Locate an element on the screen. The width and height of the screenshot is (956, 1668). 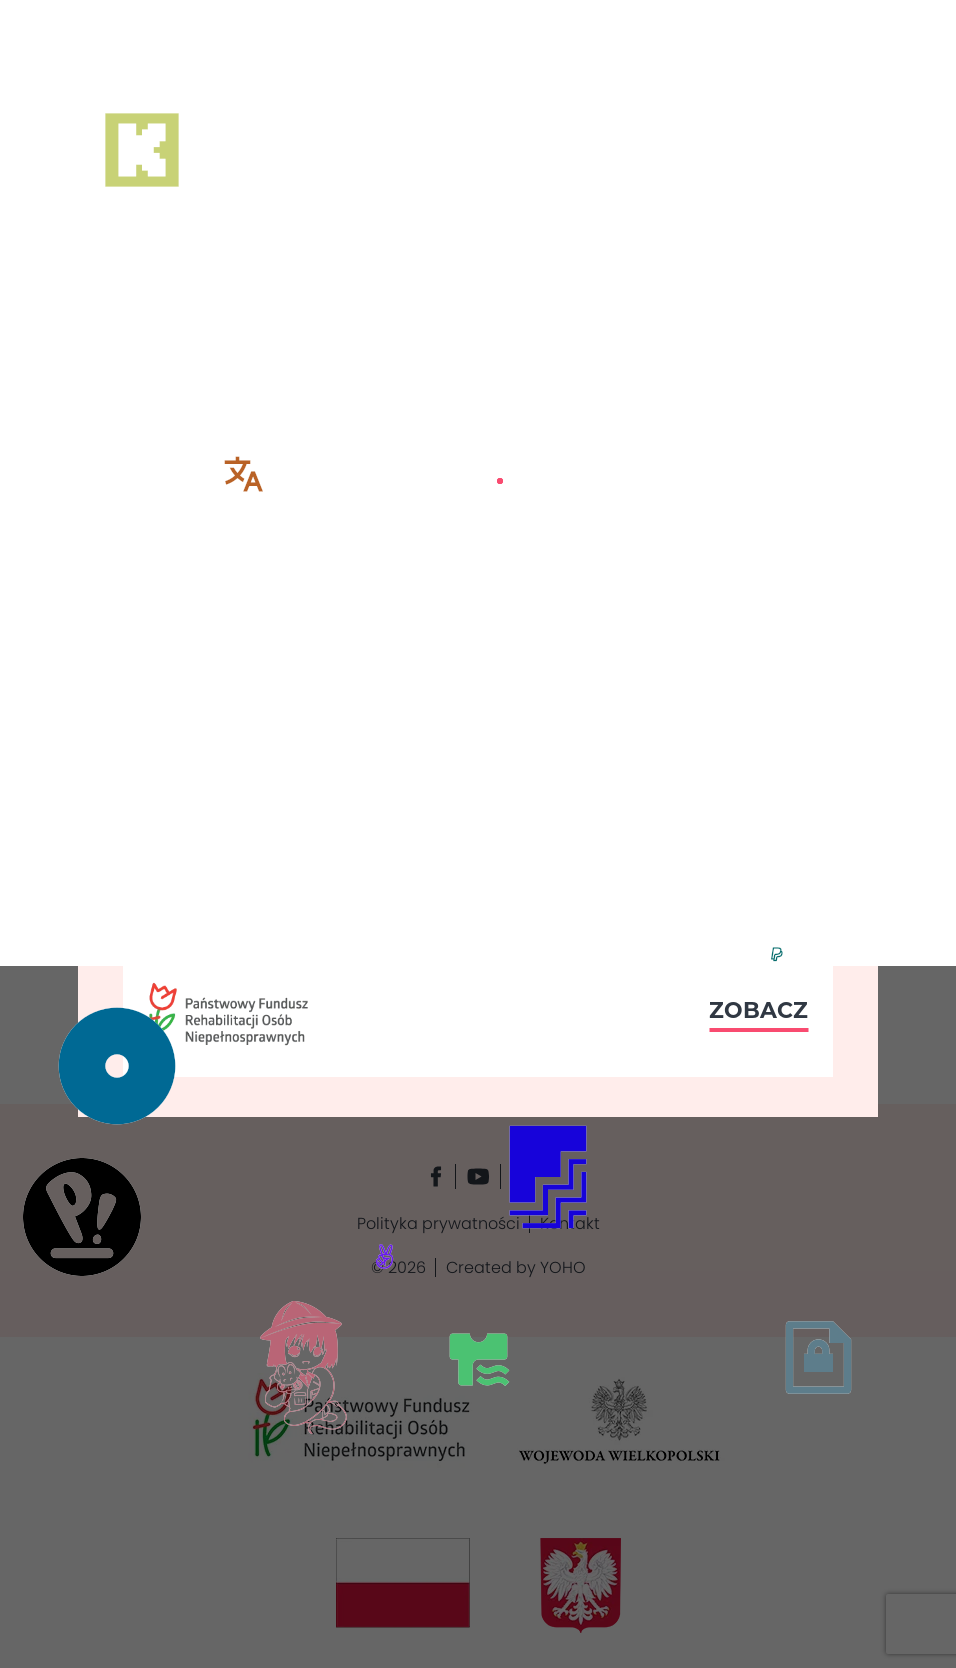
pay with PayPal is located at coordinates (777, 954).